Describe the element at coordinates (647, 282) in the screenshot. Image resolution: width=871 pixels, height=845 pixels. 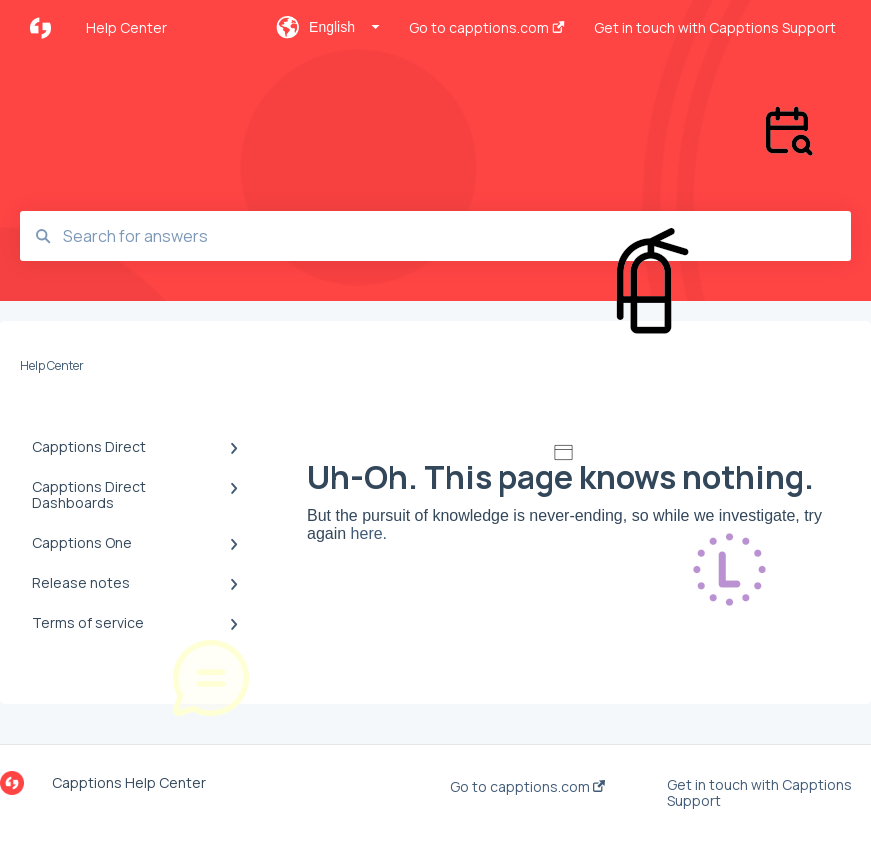
I see `access fire safety information` at that location.